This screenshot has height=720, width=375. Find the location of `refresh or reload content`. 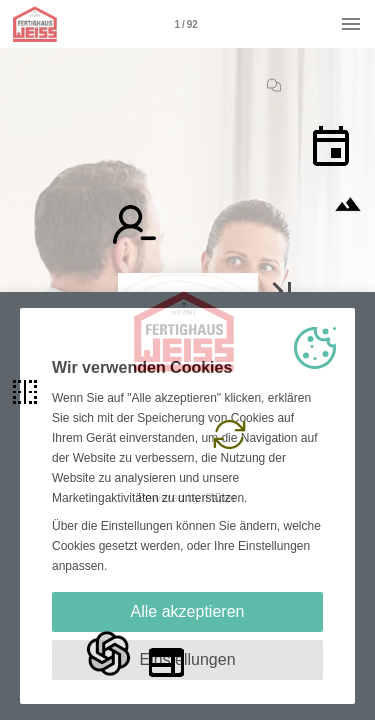

refresh or reload content is located at coordinates (229, 434).